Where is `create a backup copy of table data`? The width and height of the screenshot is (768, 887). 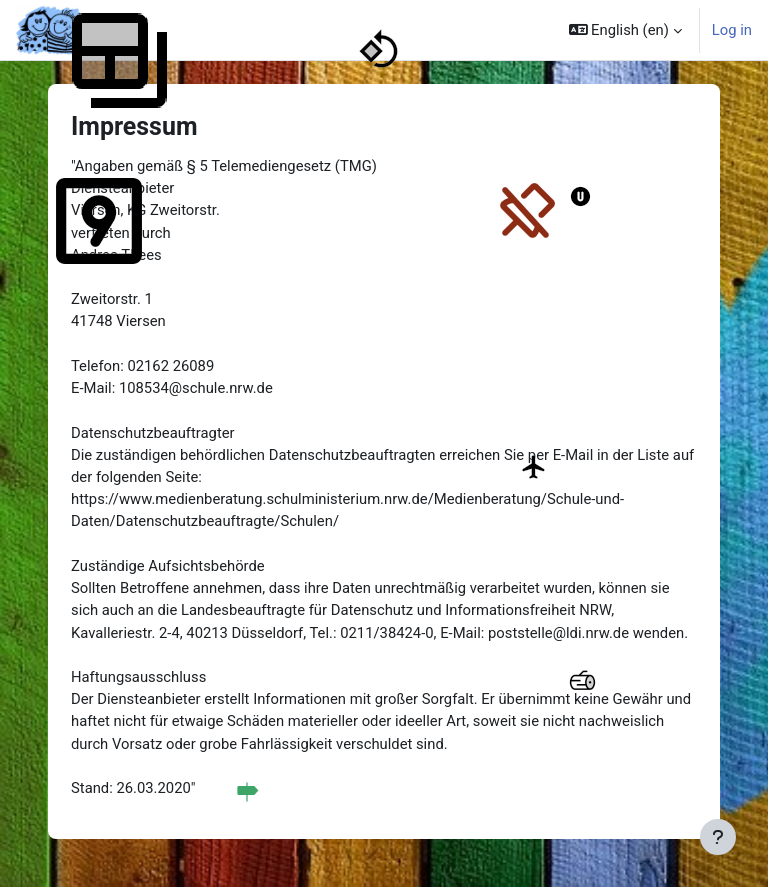 create a backup copy of table data is located at coordinates (119, 60).